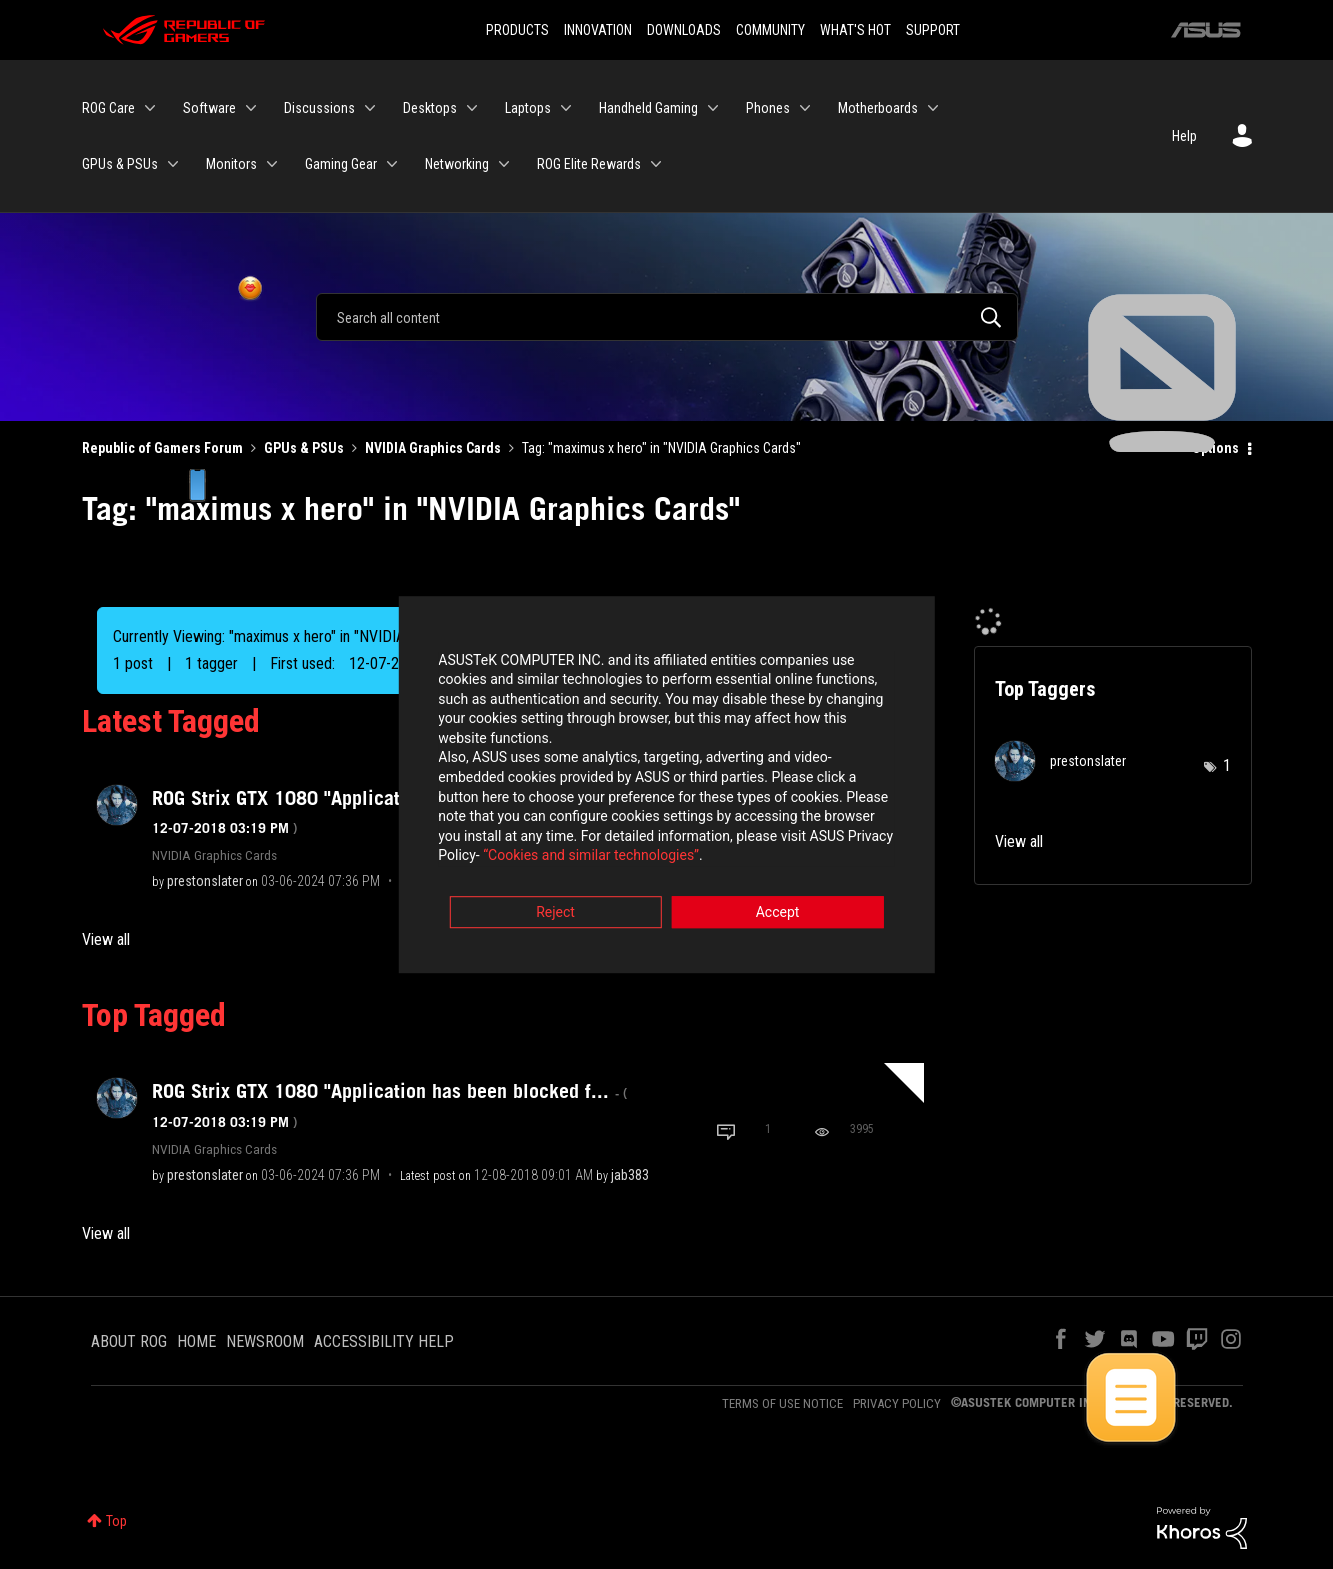 The height and width of the screenshot is (1569, 1333). I want to click on iPhone 13 Pro device icon, so click(197, 485).